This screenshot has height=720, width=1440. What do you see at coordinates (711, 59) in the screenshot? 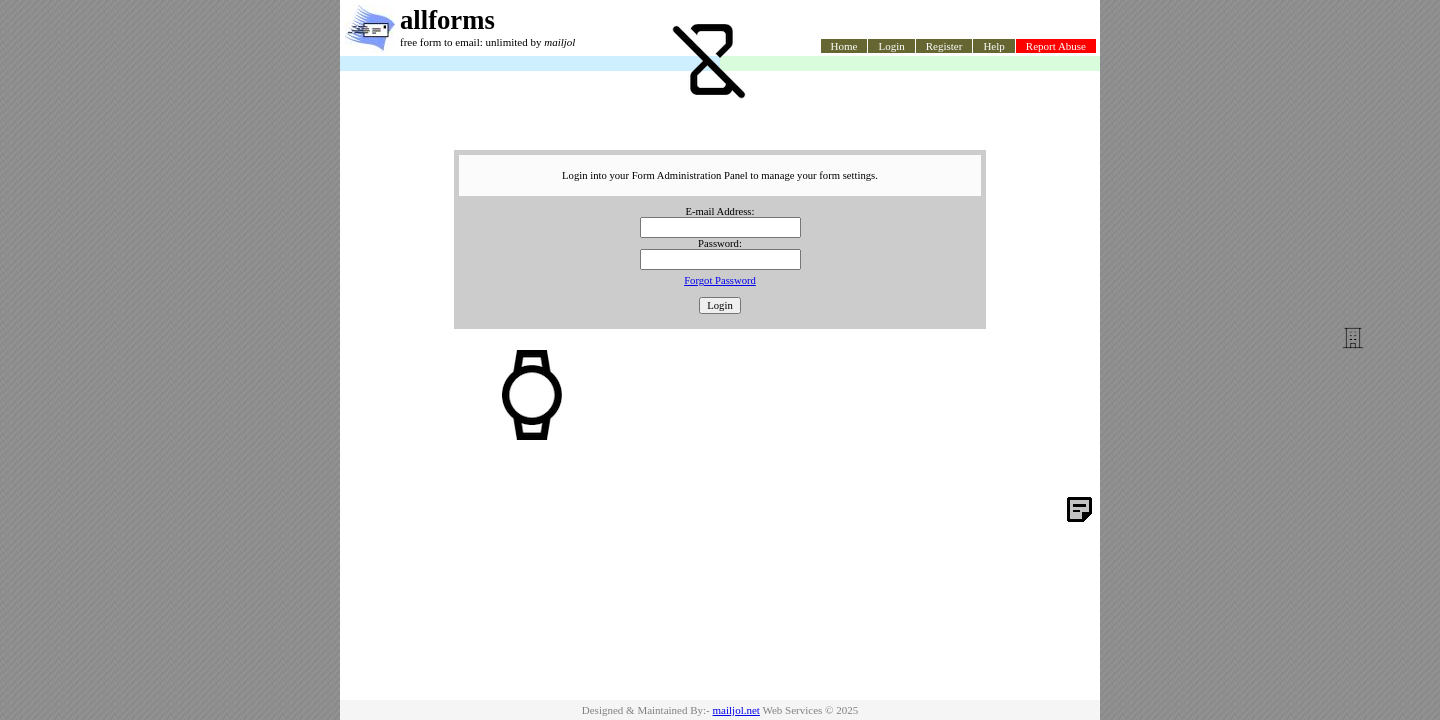
I see `timer or countdown feature disabled` at bounding box center [711, 59].